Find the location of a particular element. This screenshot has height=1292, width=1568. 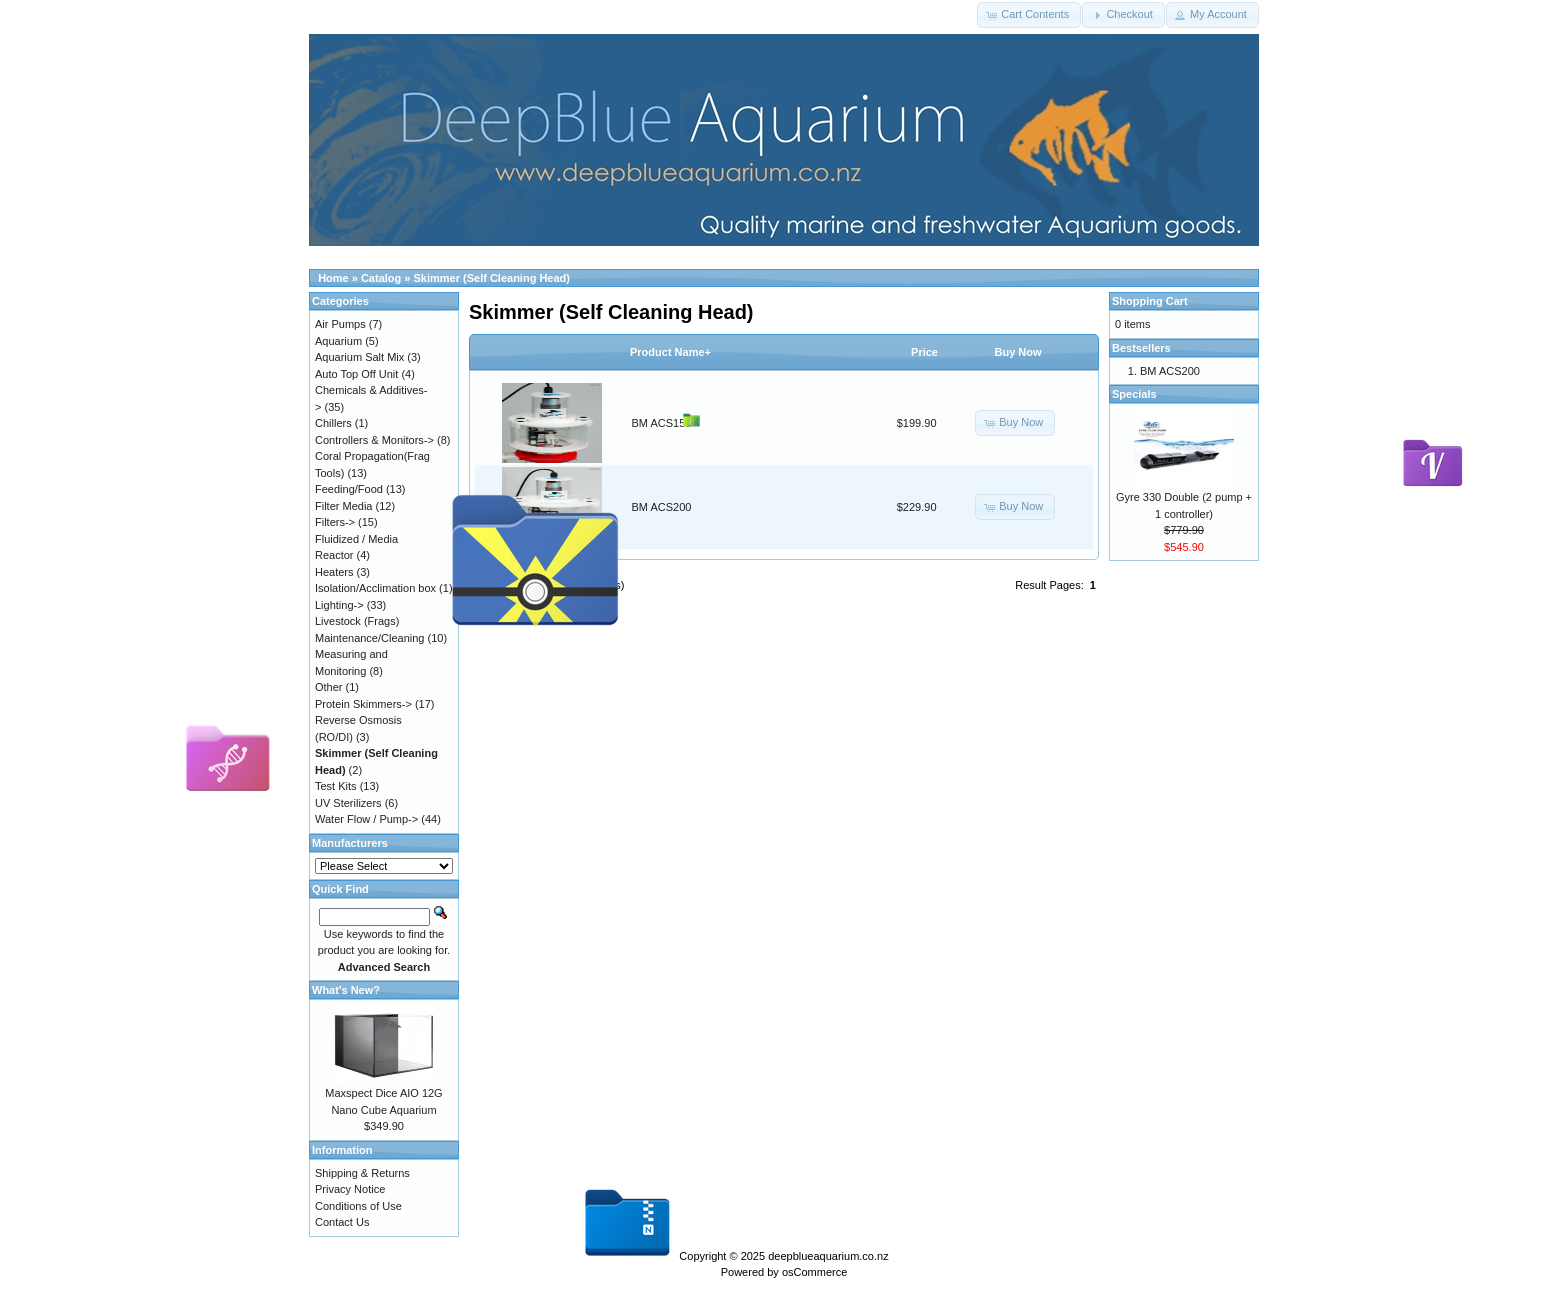

open folder containing vala programming files is located at coordinates (1432, 464).